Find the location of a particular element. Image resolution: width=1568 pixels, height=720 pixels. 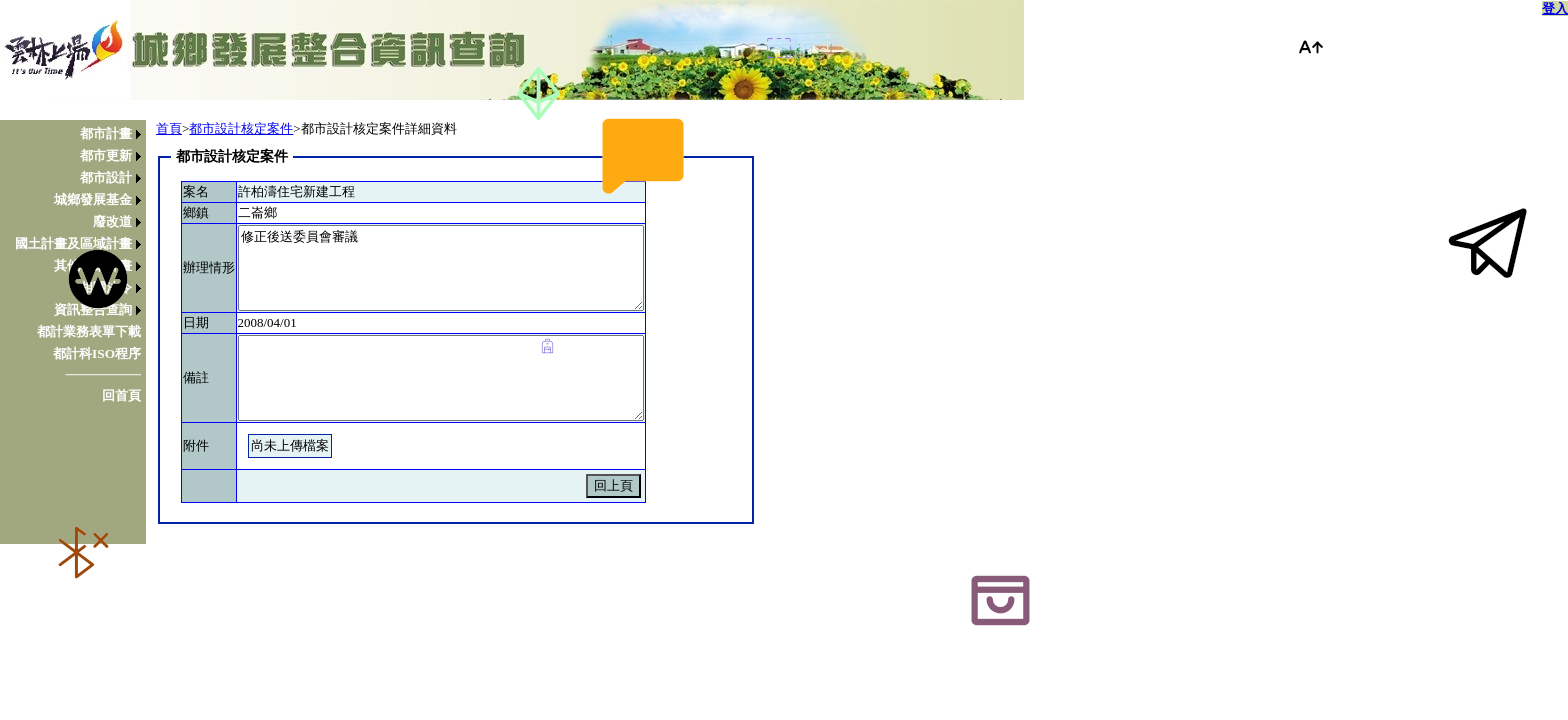

open Telegram messaging app is located at coordinates (1490, 244).